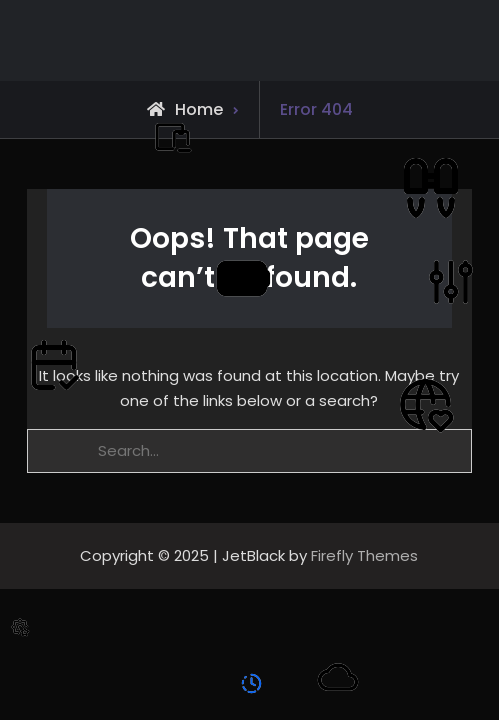  What do you see at coordinates (425, 404) in the screenshot?
I see `support global causes or charities` at bounding box center [425, 404].